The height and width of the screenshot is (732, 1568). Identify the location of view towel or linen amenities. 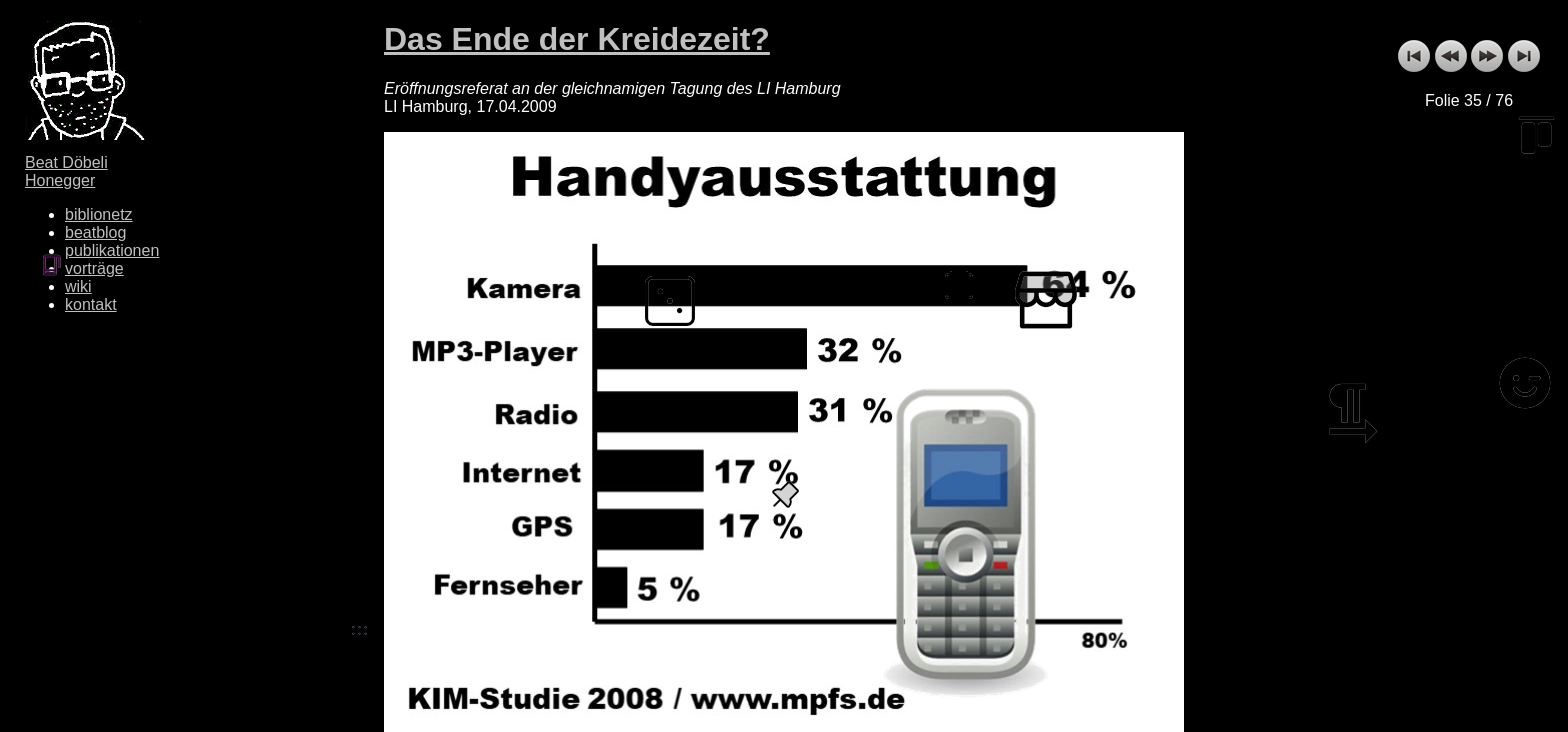
(51, 265).